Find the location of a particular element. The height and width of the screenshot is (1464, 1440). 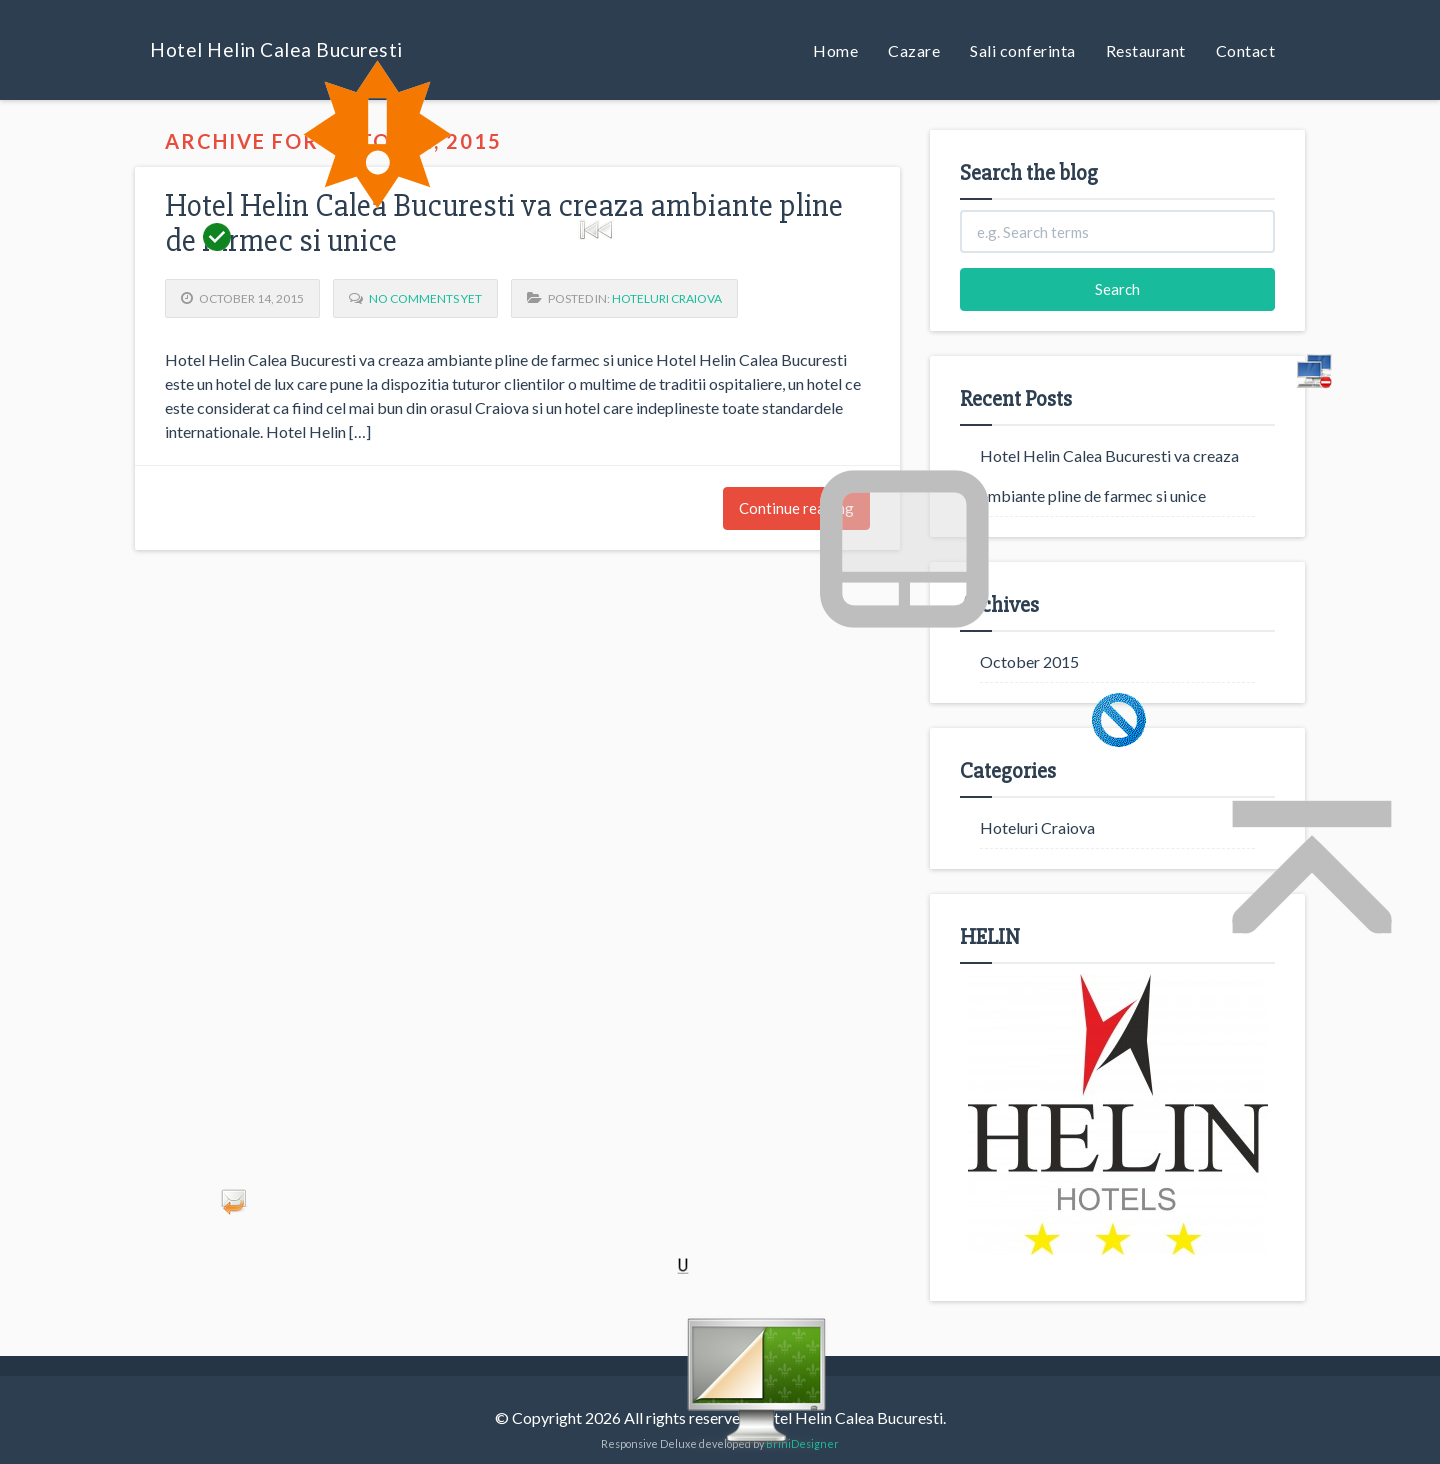

touchpad input device settings is located at coordinates (910, 549).